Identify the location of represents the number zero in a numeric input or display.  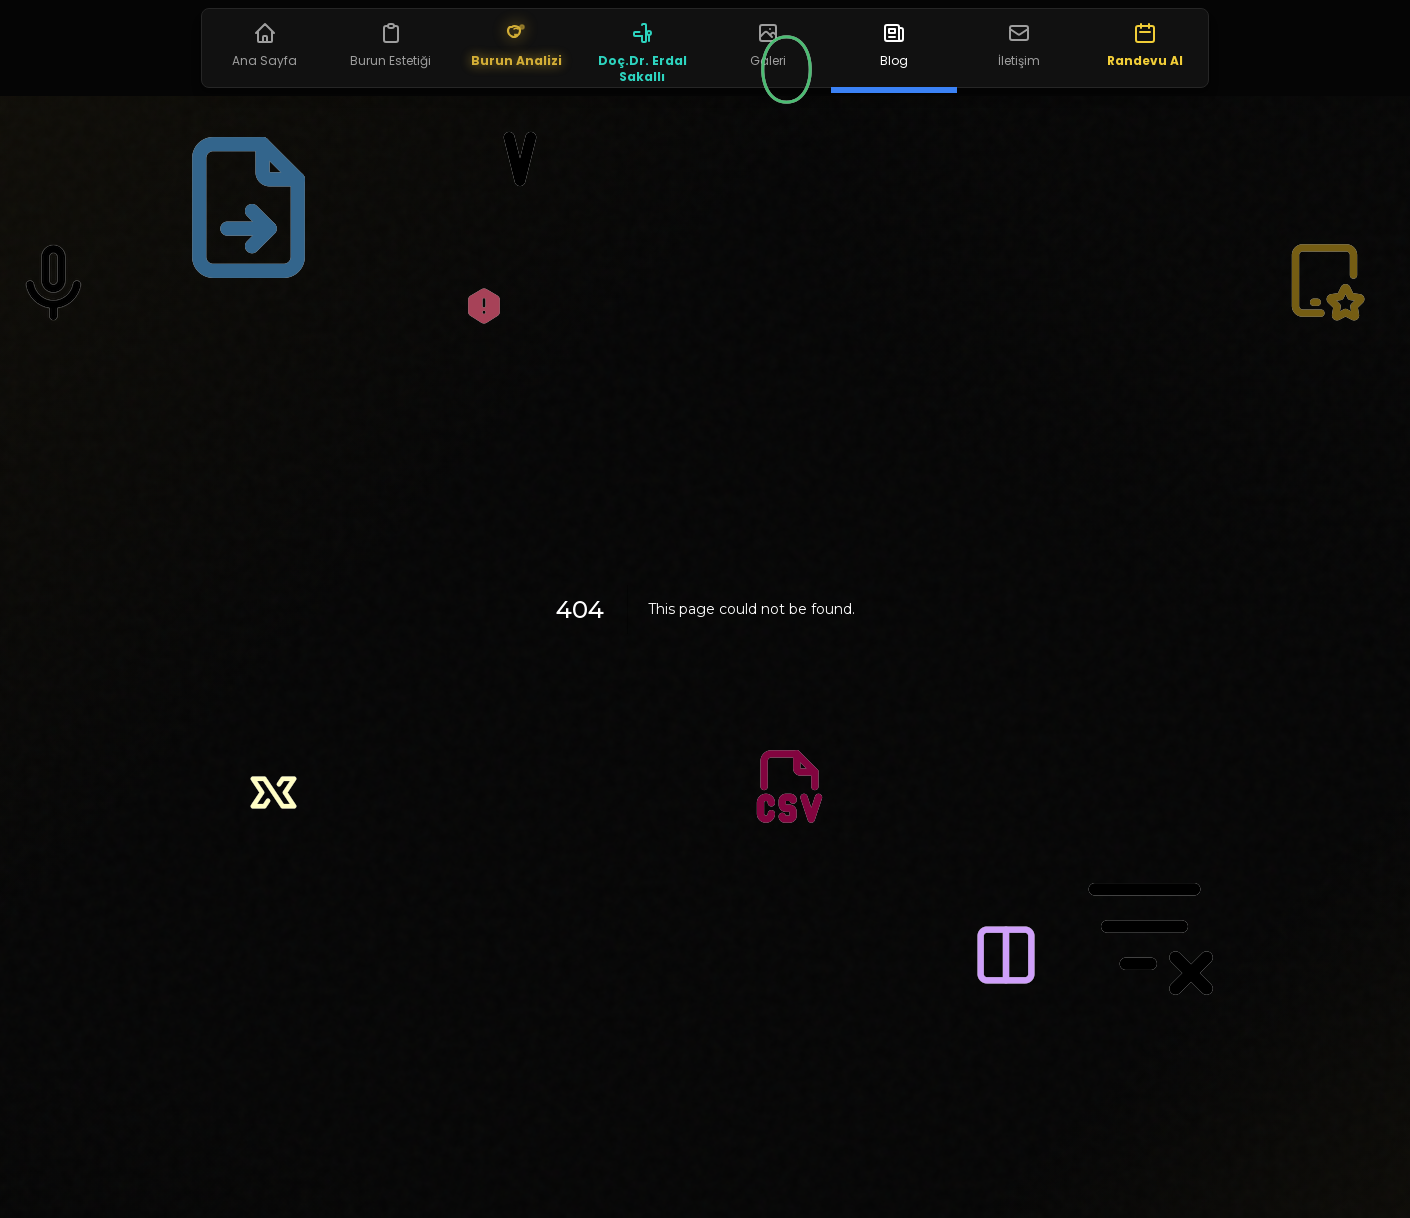
(786, 69).